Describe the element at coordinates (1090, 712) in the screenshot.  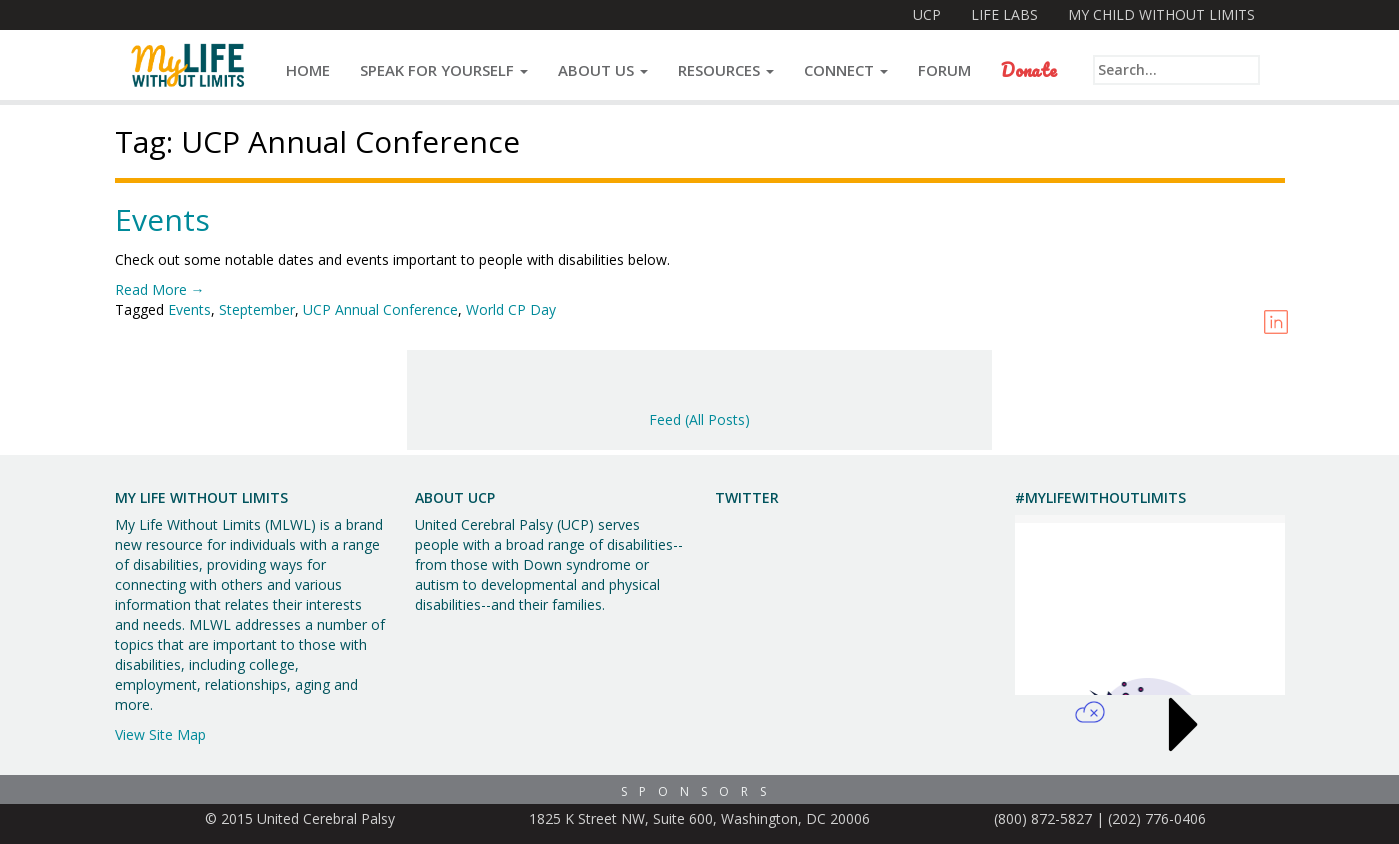
I see `disconnect from cloud storage` at that location.